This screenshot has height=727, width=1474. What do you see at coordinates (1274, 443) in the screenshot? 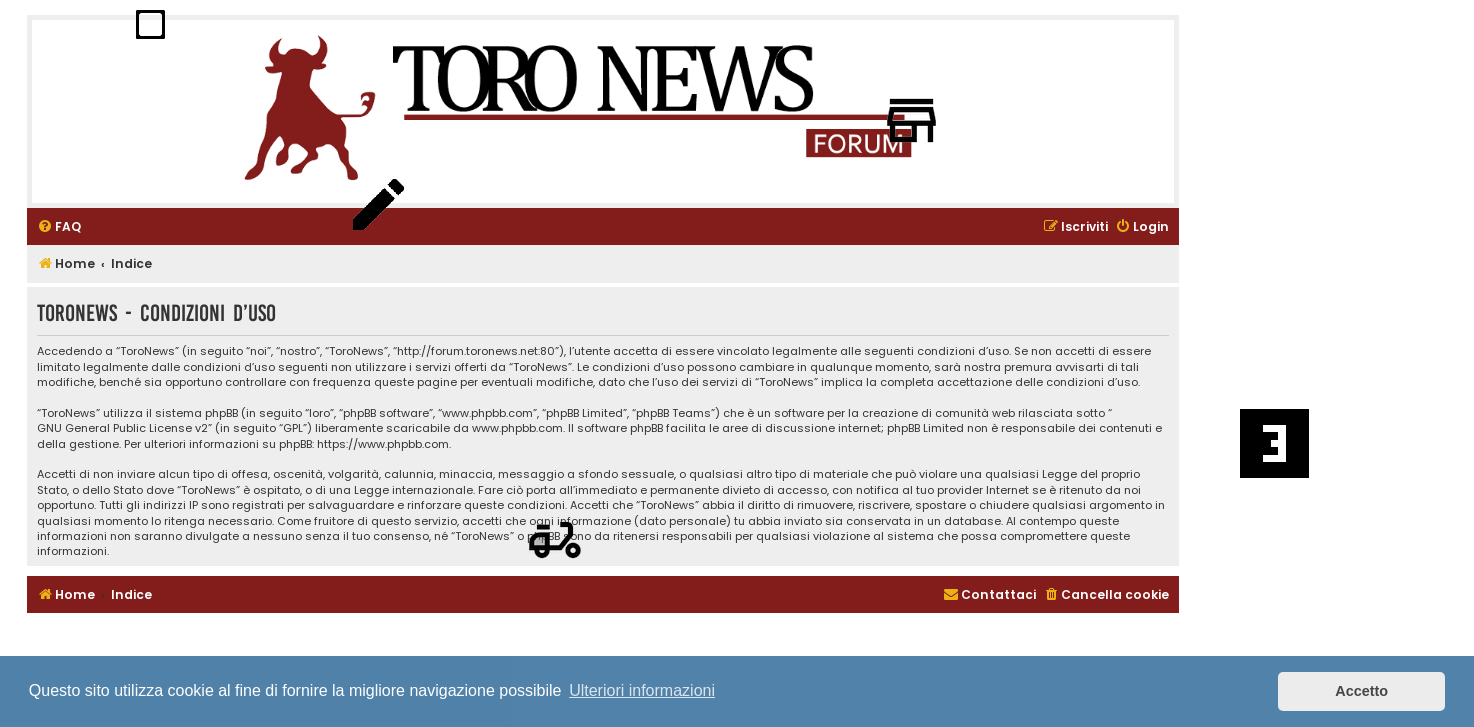
I see `select option 3 from a numbered list` at bounding box center [1274, 443].